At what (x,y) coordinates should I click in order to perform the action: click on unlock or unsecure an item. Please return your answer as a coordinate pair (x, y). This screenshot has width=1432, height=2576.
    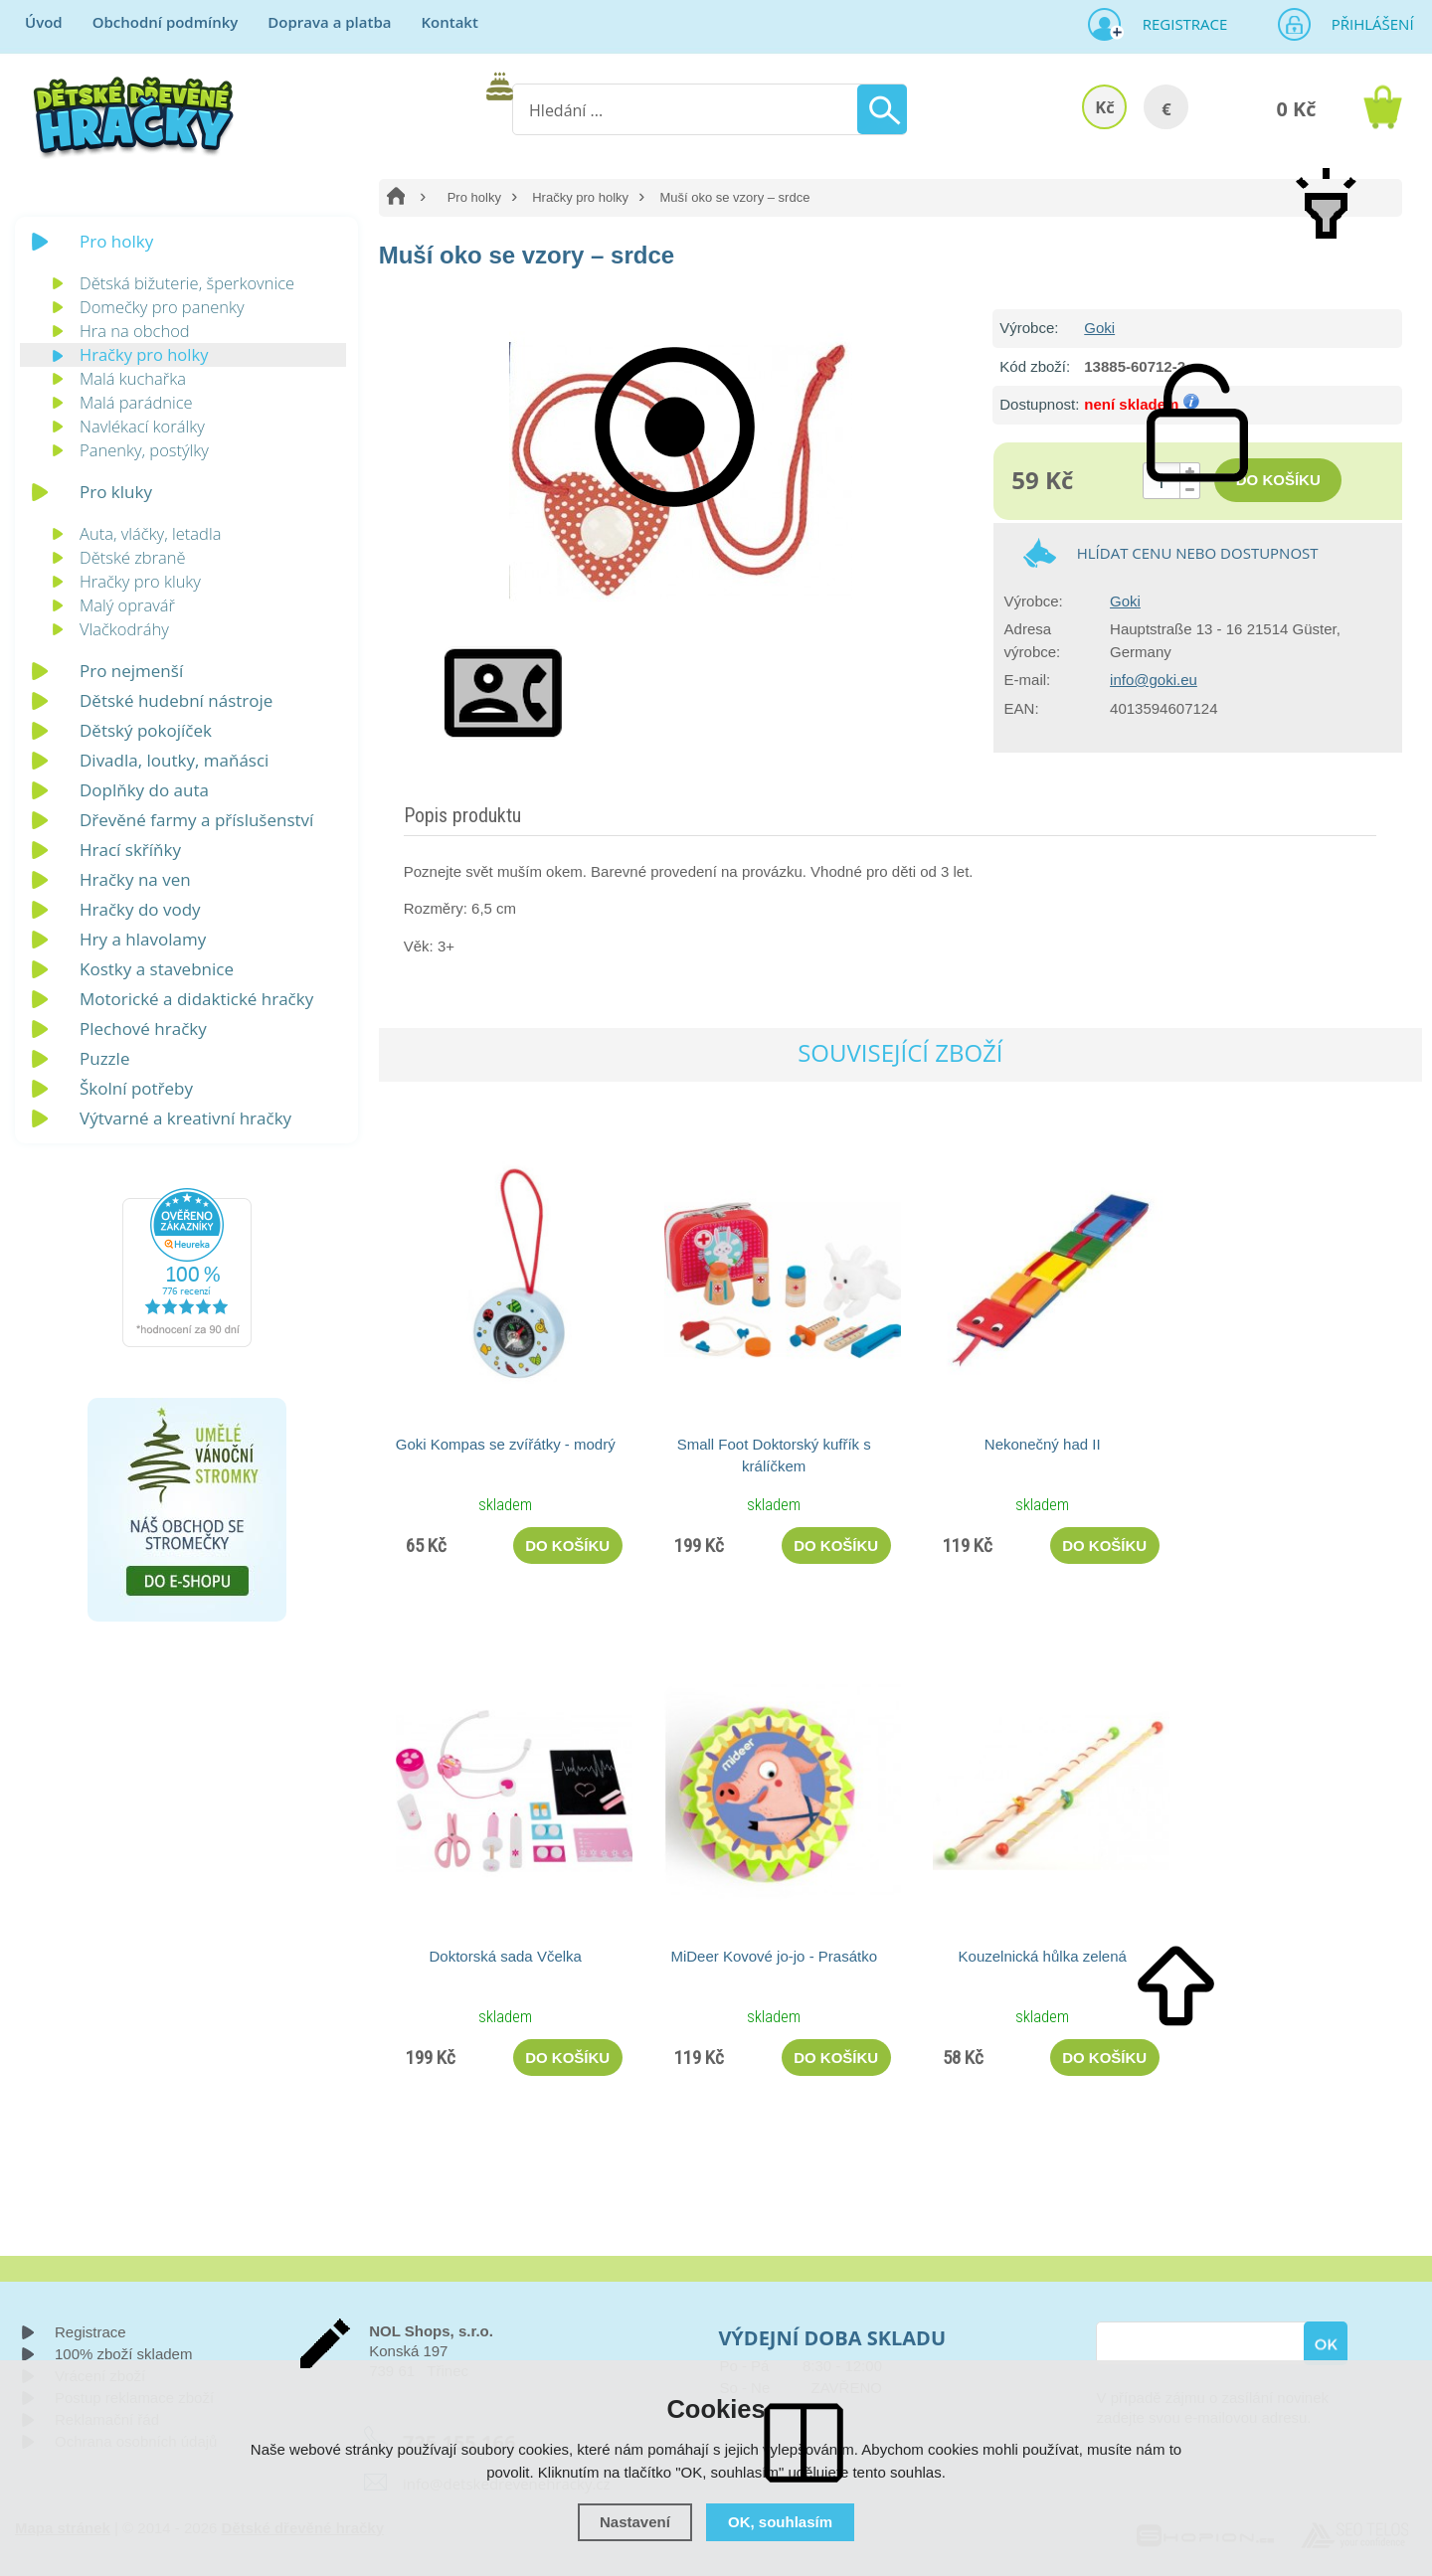
    Looking at the image, I should click on (1197, 426).